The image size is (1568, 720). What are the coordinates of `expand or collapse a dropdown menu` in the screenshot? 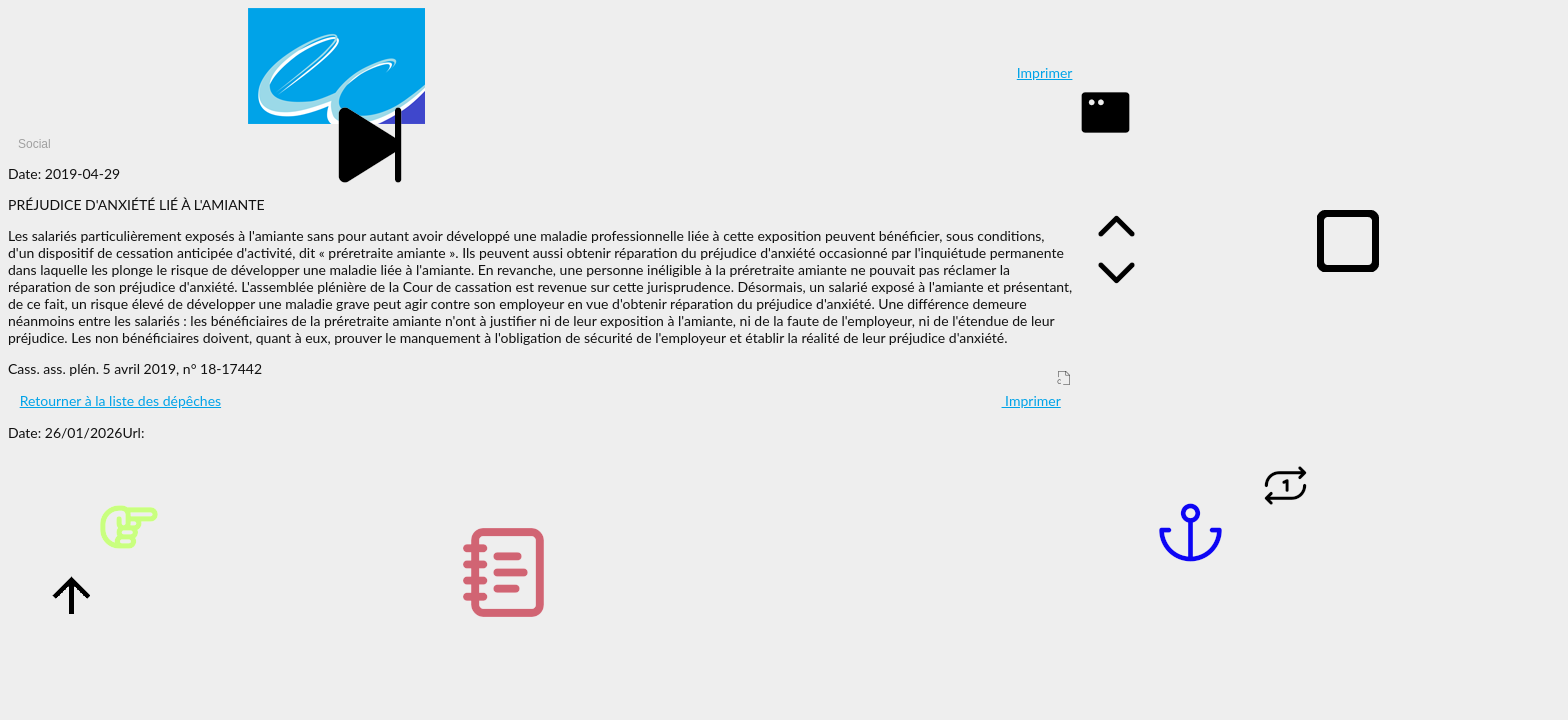 It's located at (1116, 249).